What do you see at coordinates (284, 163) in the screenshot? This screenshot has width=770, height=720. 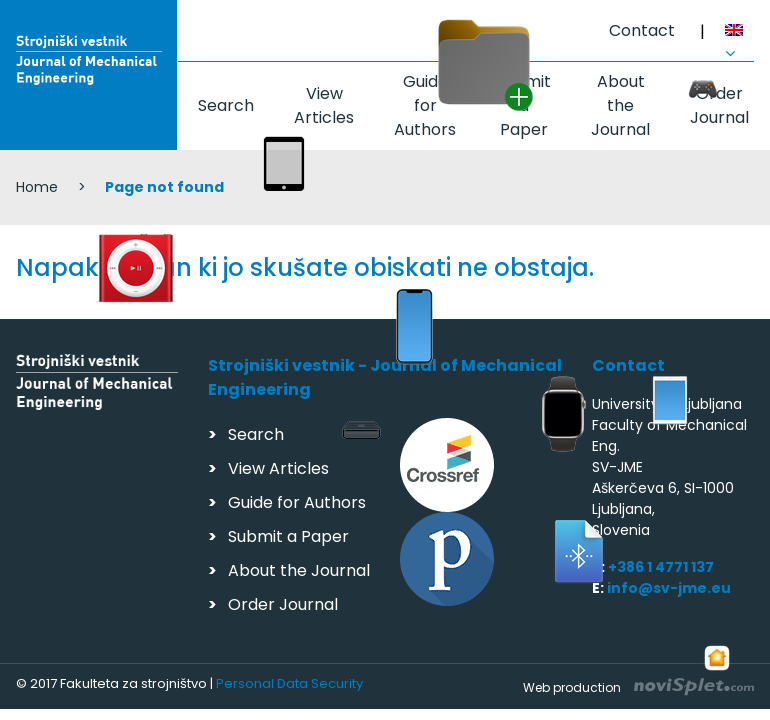 I see `view connected iPad device` at bounding box center [284, 163].